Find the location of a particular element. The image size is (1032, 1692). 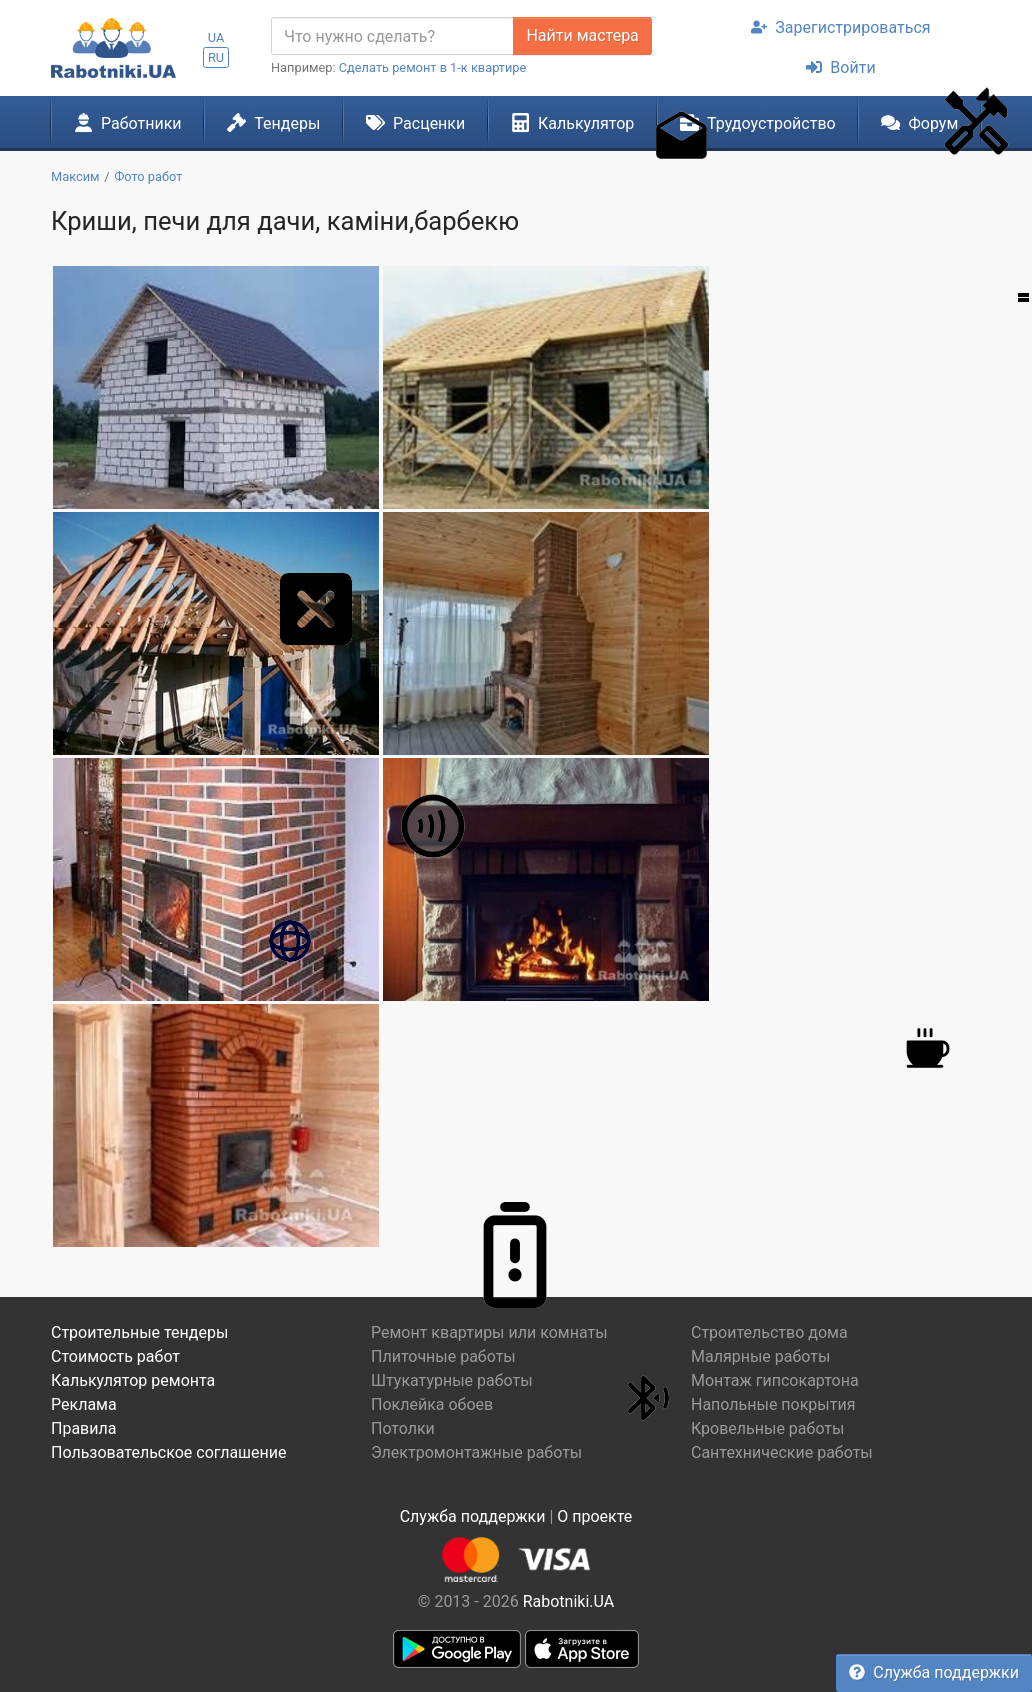

indicates a disabled or unavailable feature is located at coordinates (316, 609).